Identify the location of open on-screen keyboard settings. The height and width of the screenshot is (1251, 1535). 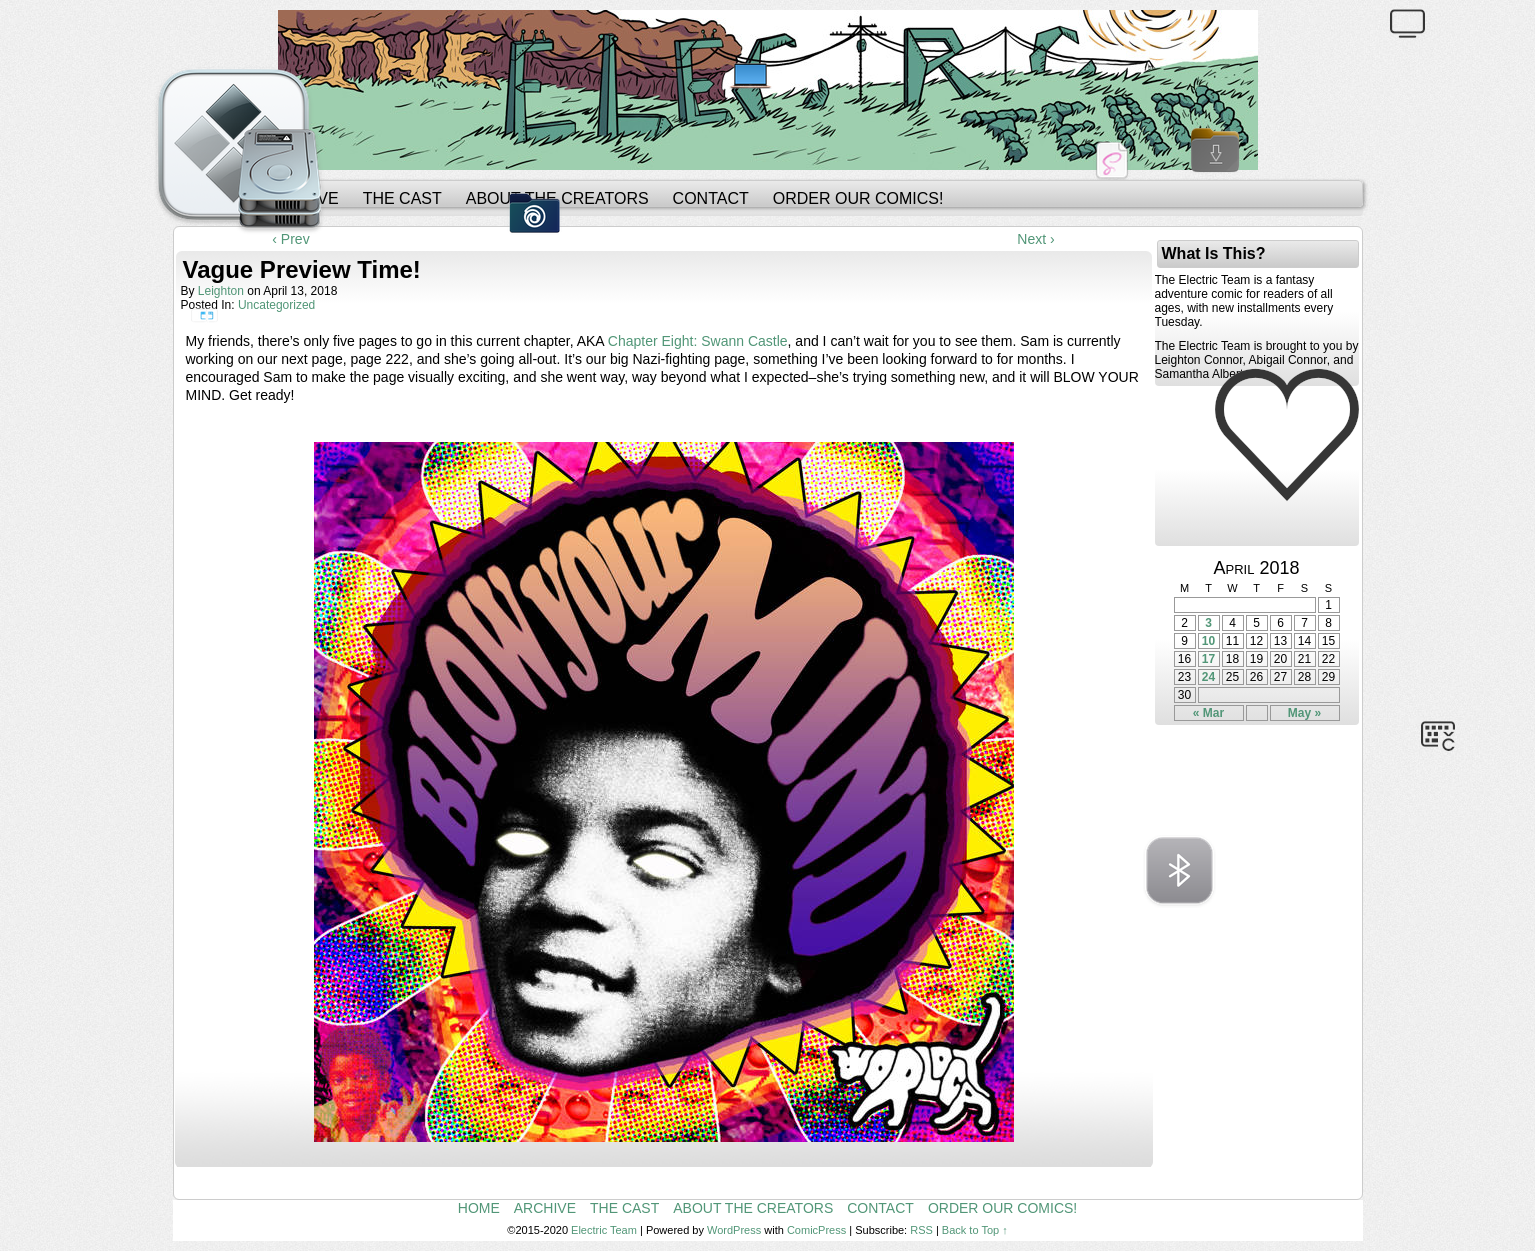
(1438, 734).